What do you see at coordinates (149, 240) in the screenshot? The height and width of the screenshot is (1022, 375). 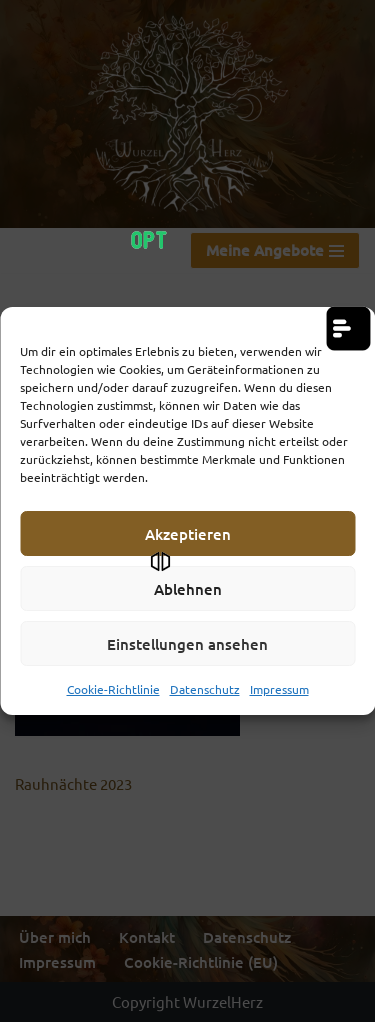 I see `send an HTTP OPTIONS request` at bounding box center [149, 240].